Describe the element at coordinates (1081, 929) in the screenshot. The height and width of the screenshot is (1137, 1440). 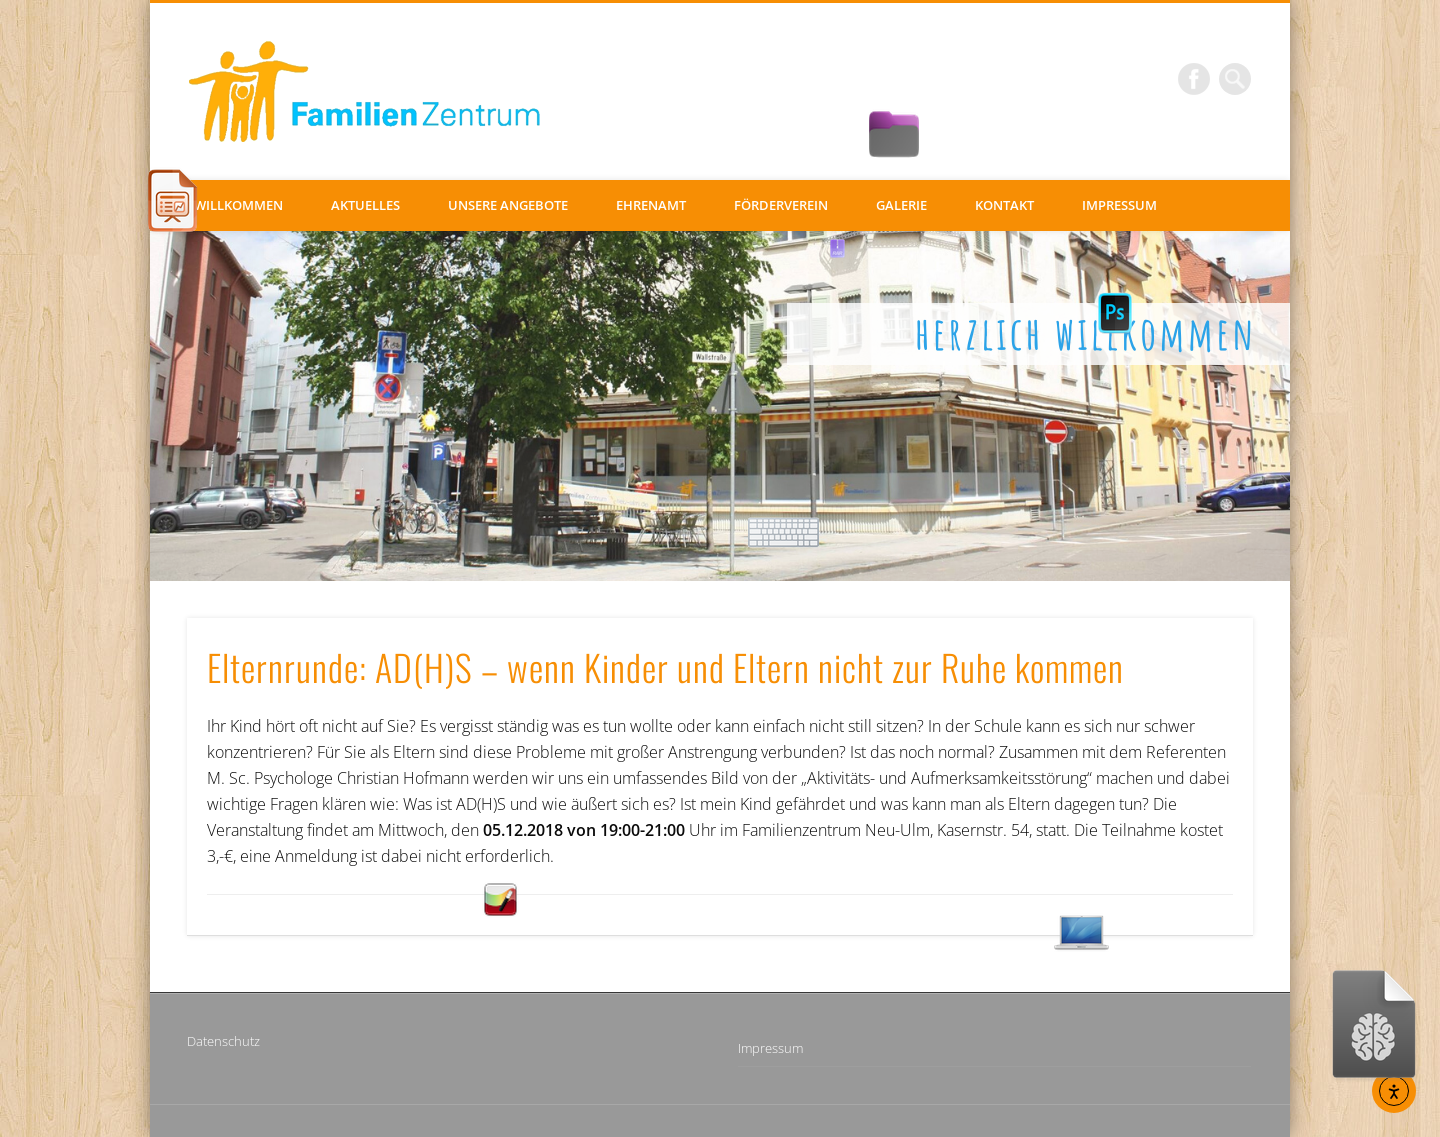
I see `represents a powerbook g4 12-inch laptop device` at that location.